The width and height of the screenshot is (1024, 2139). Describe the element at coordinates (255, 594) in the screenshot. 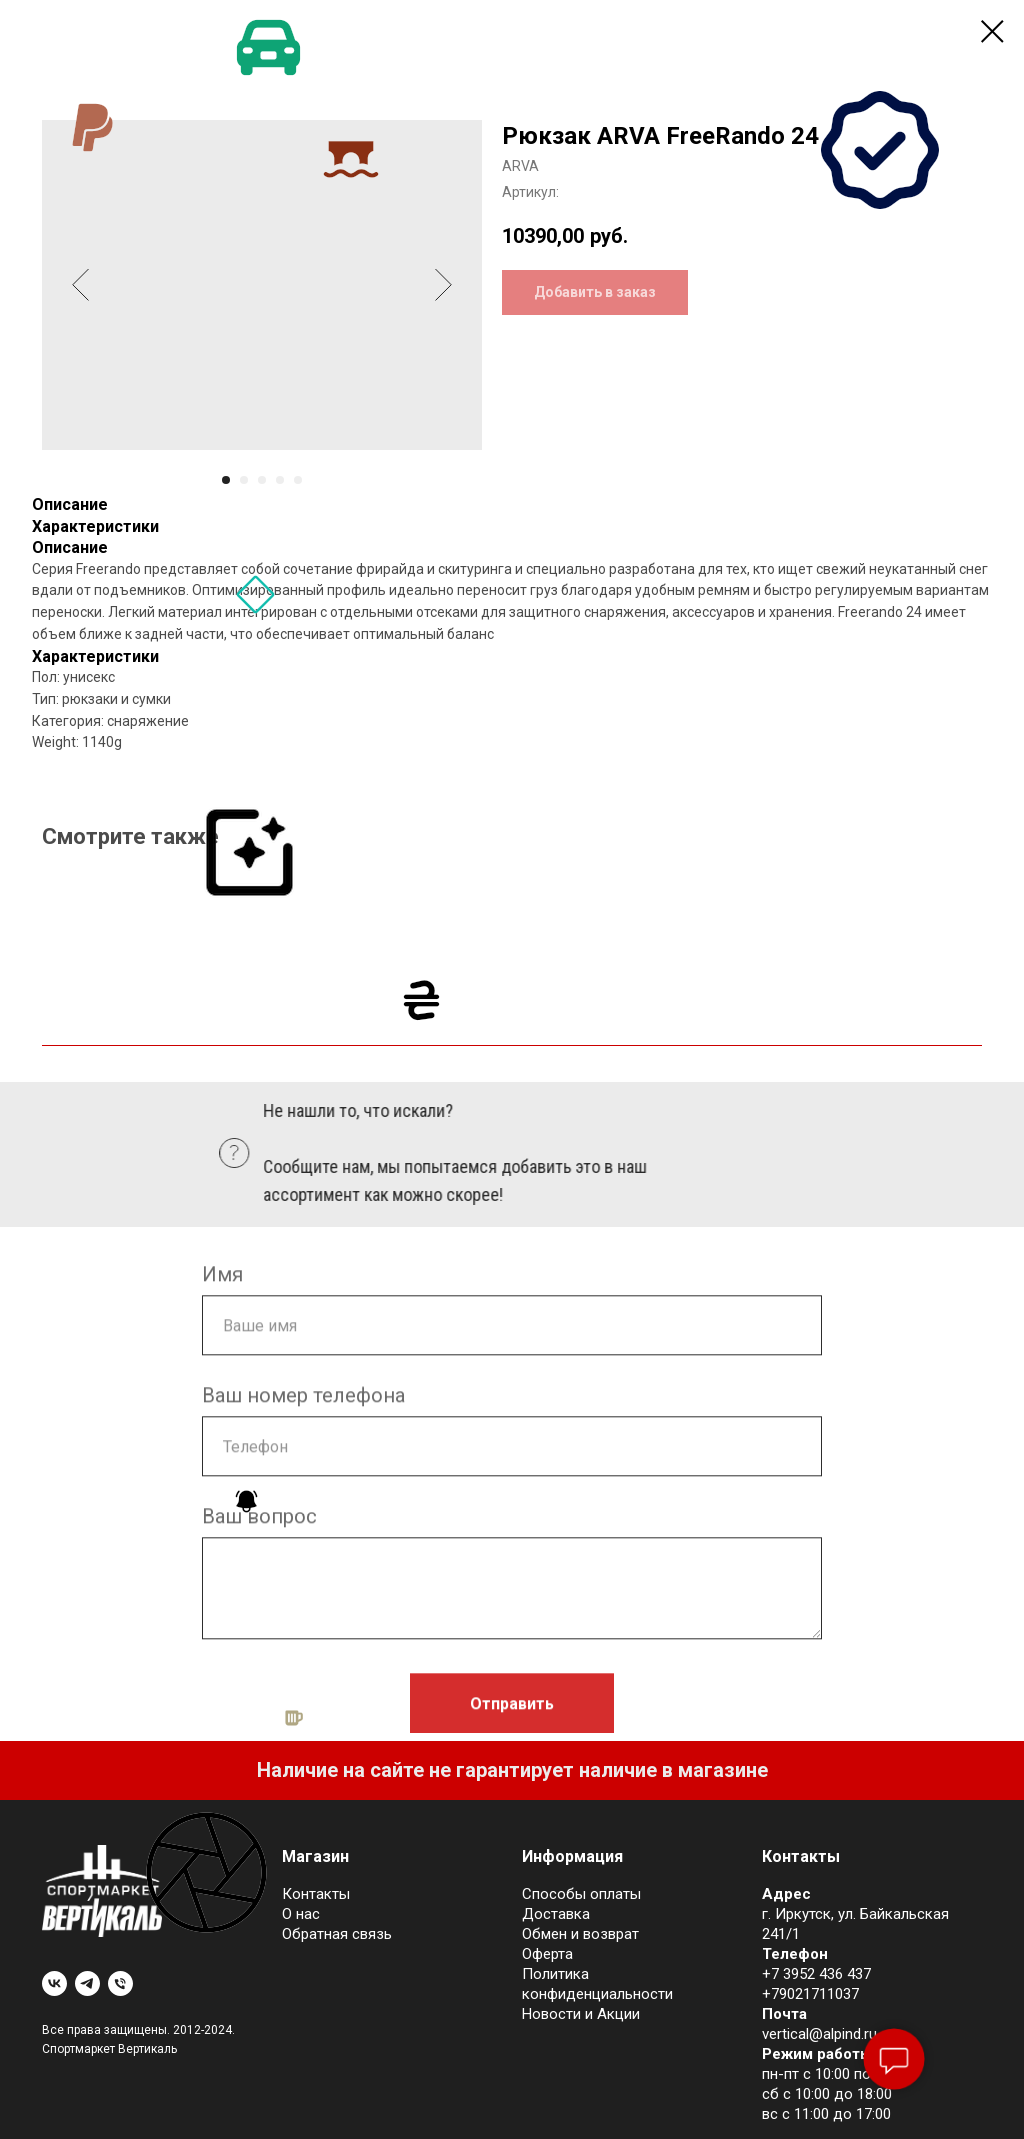

I see `indicates premium or pro feature` at that location.